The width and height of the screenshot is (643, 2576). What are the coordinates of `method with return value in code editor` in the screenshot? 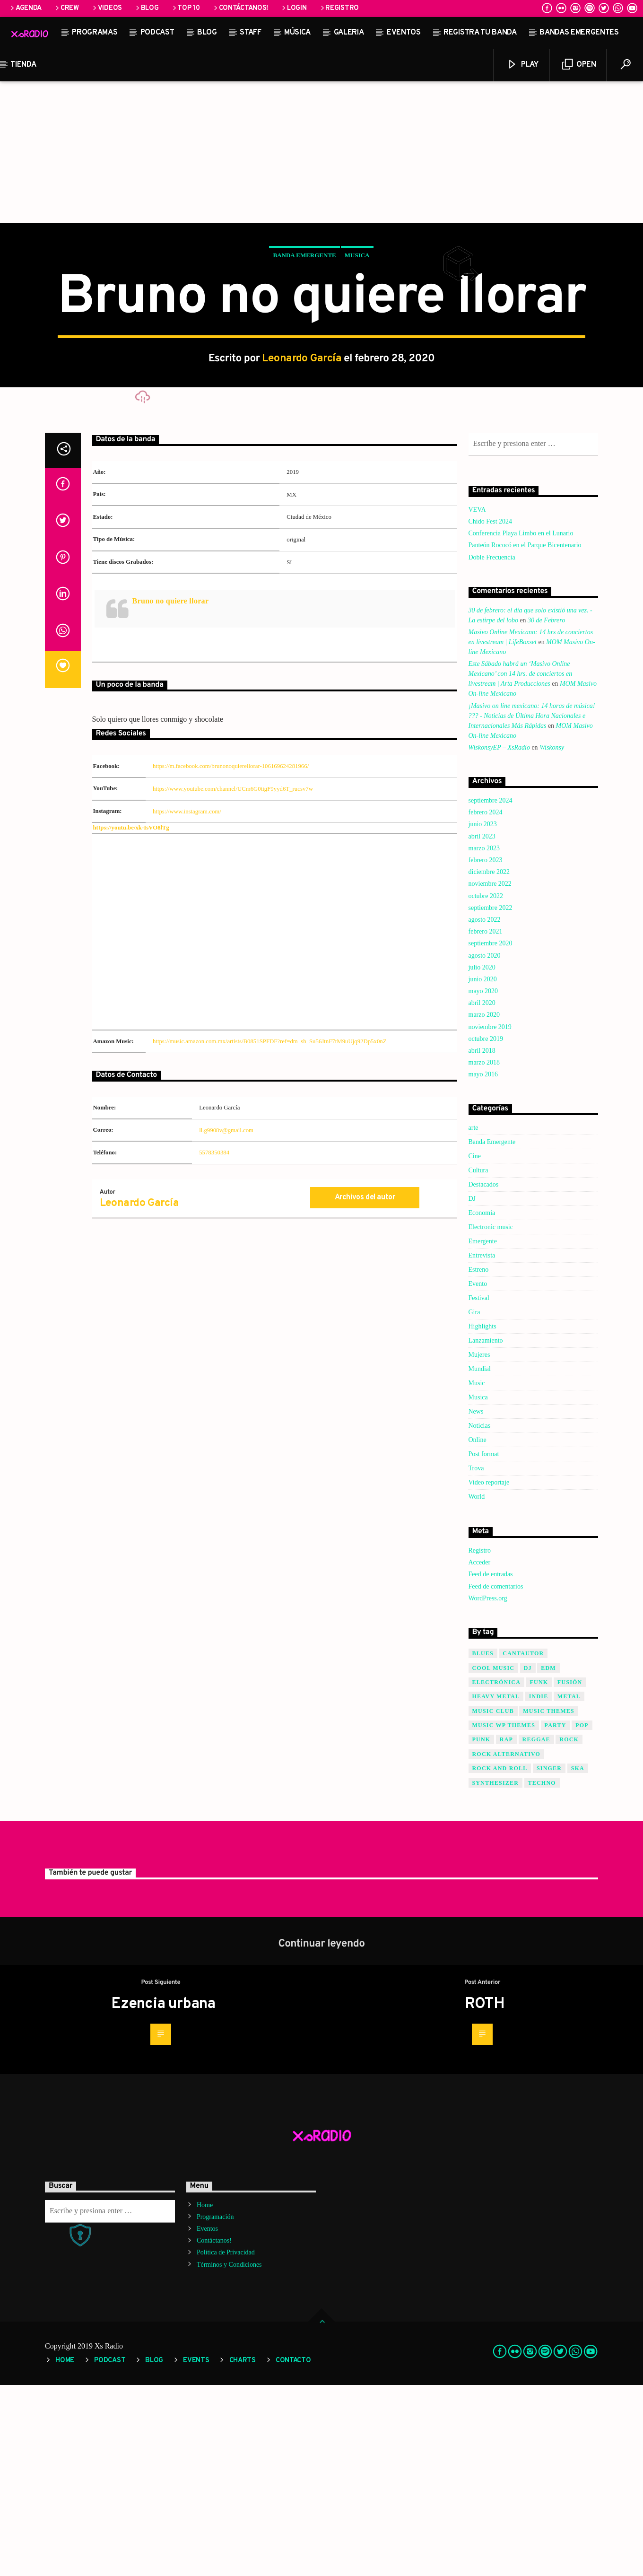 It's located at (458, 263).